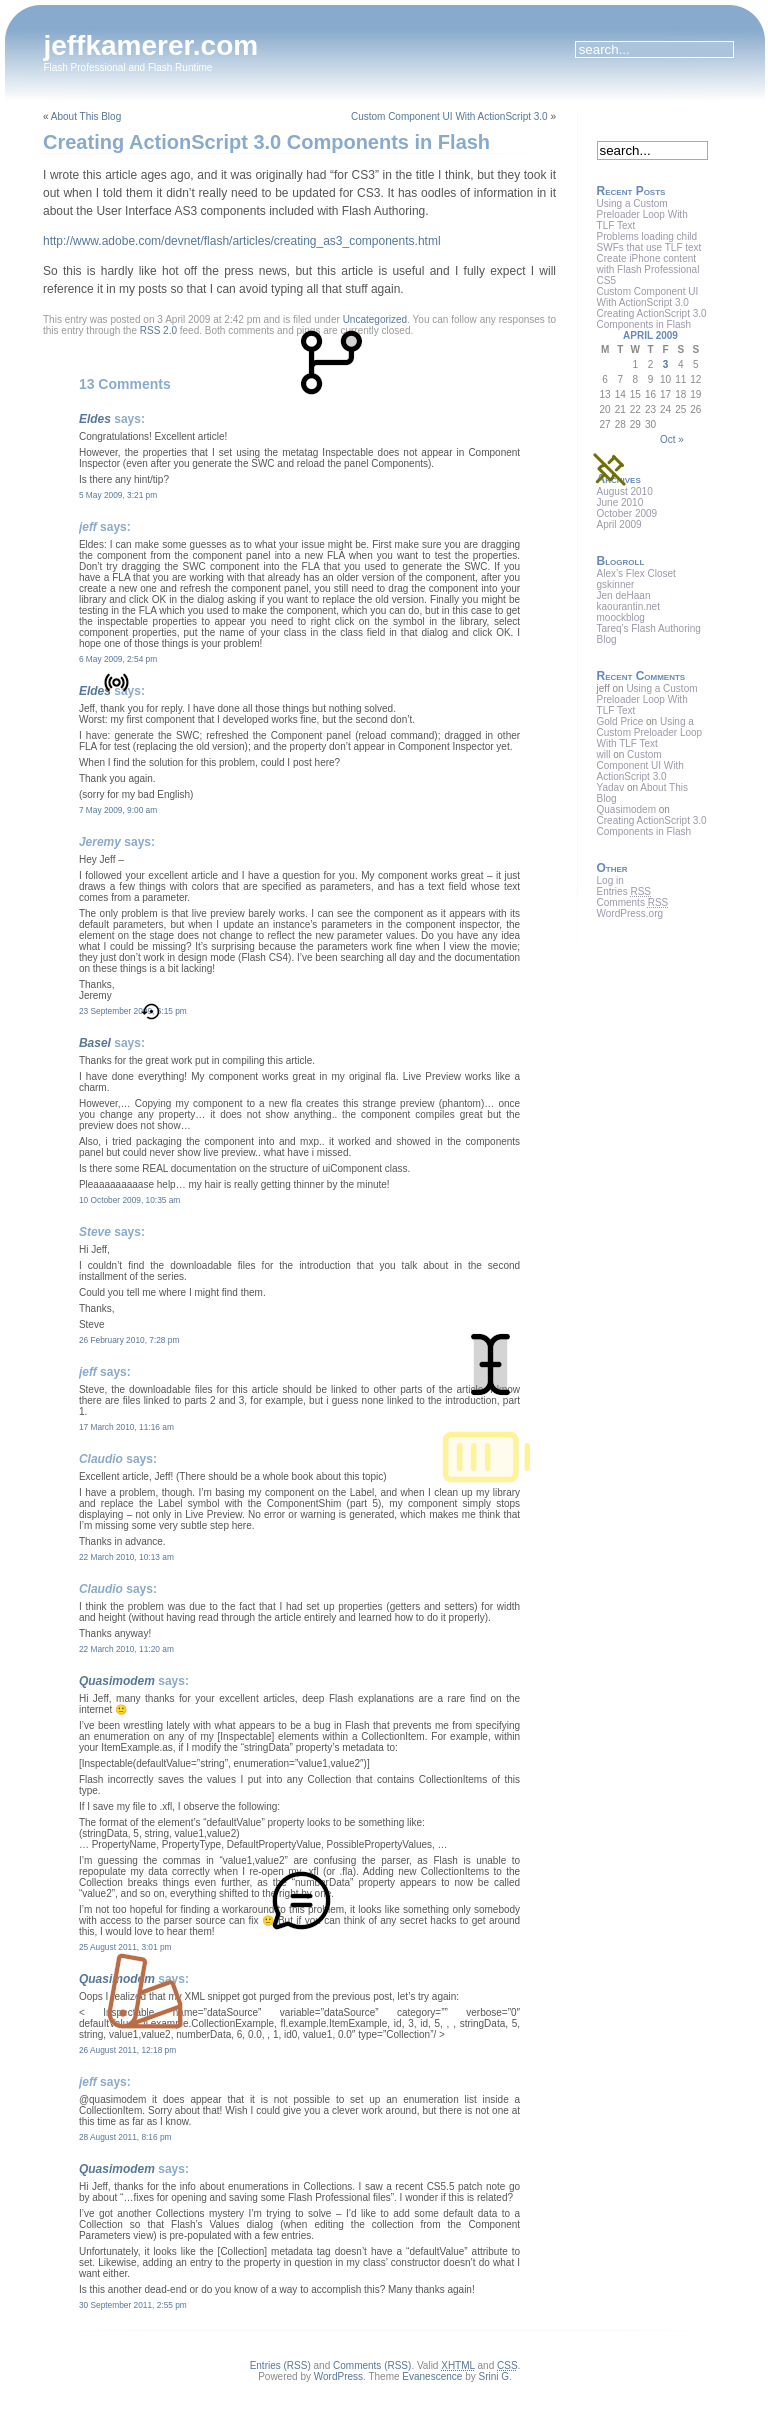  I want to click on open color palette or swatches, so click(142, 1994).